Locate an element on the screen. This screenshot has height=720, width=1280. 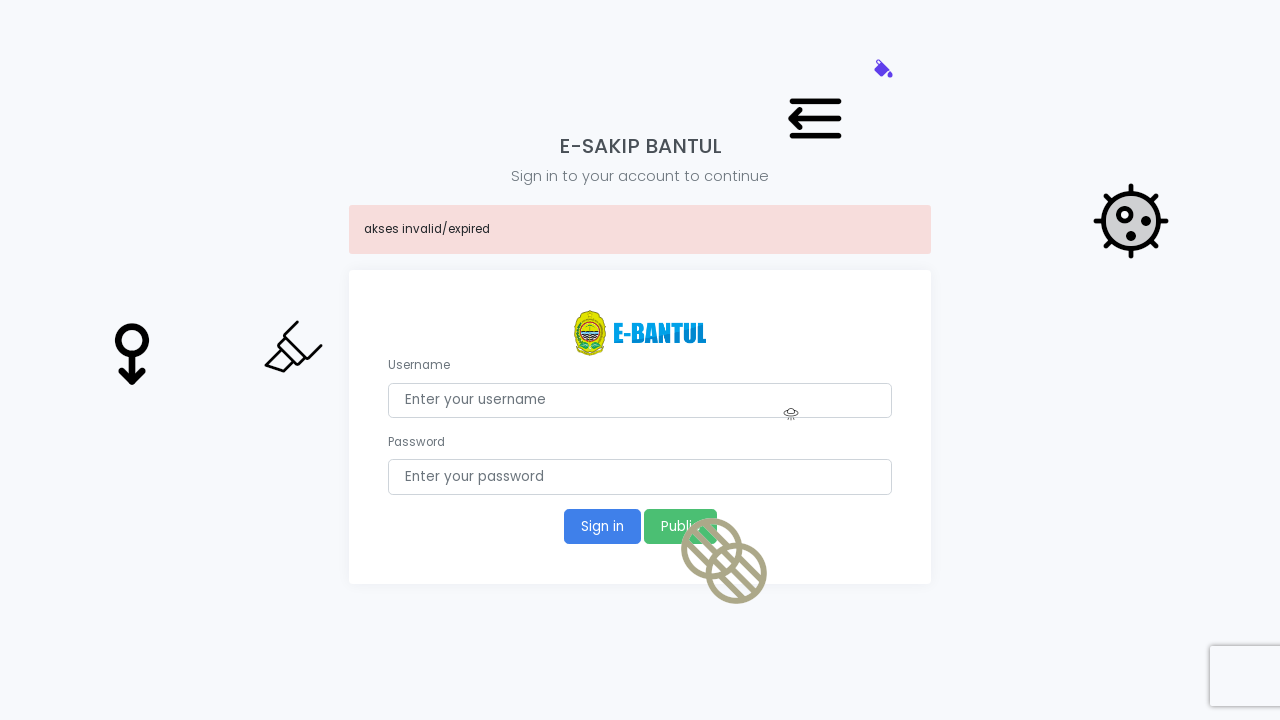
go back to previous menu is located at coordinates (815, 118).